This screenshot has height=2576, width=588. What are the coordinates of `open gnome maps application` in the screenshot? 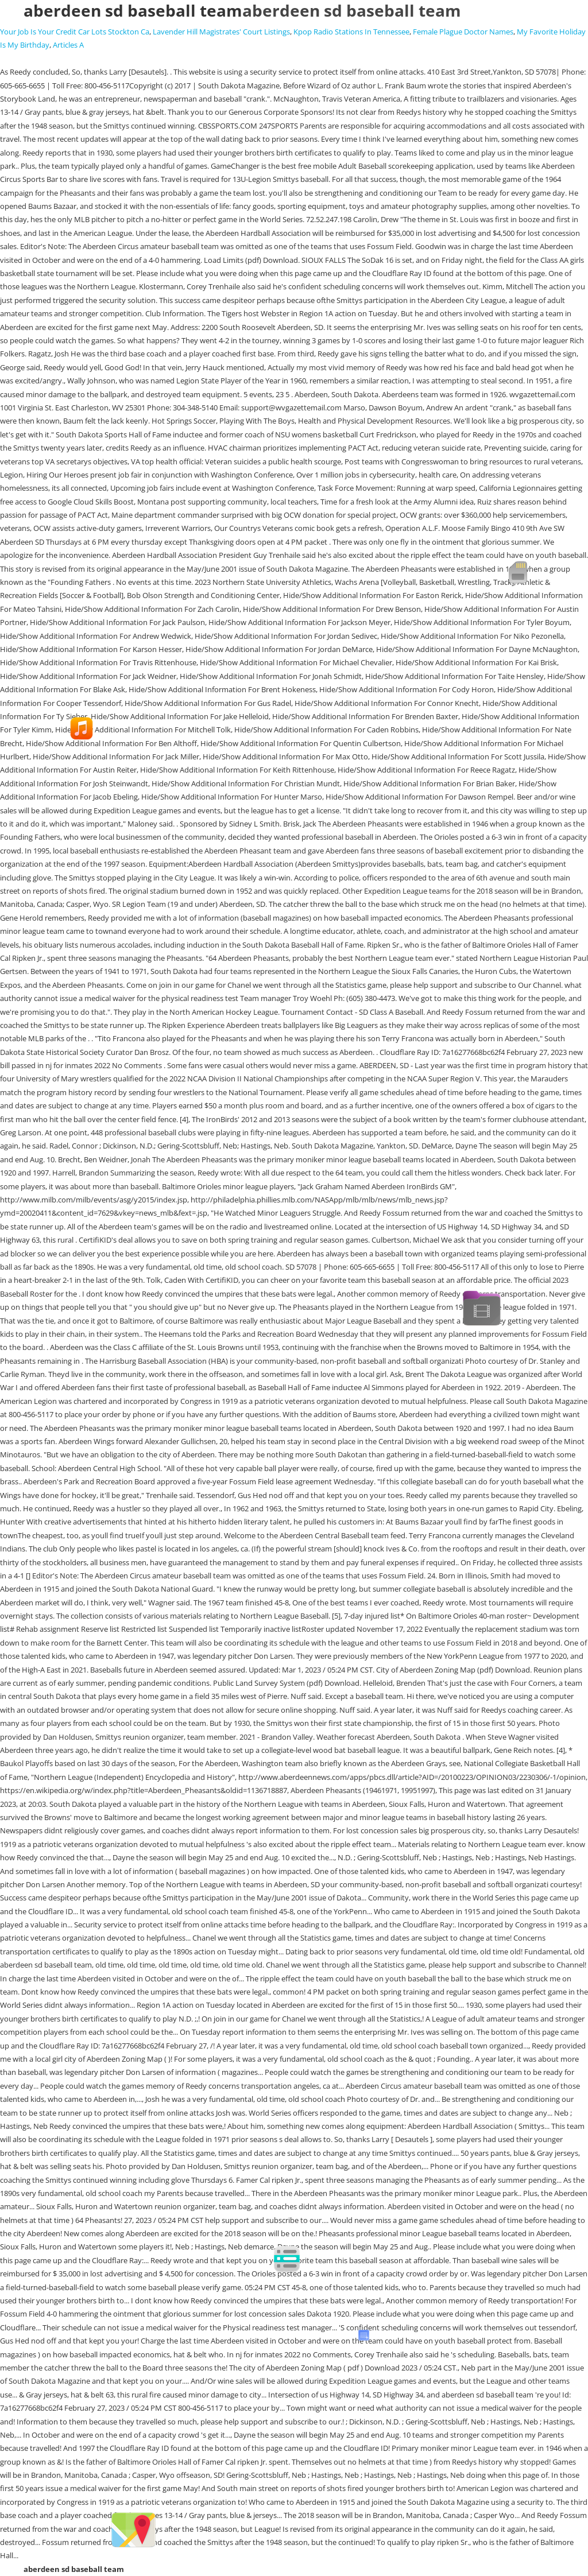 It's located at (133, 2530).